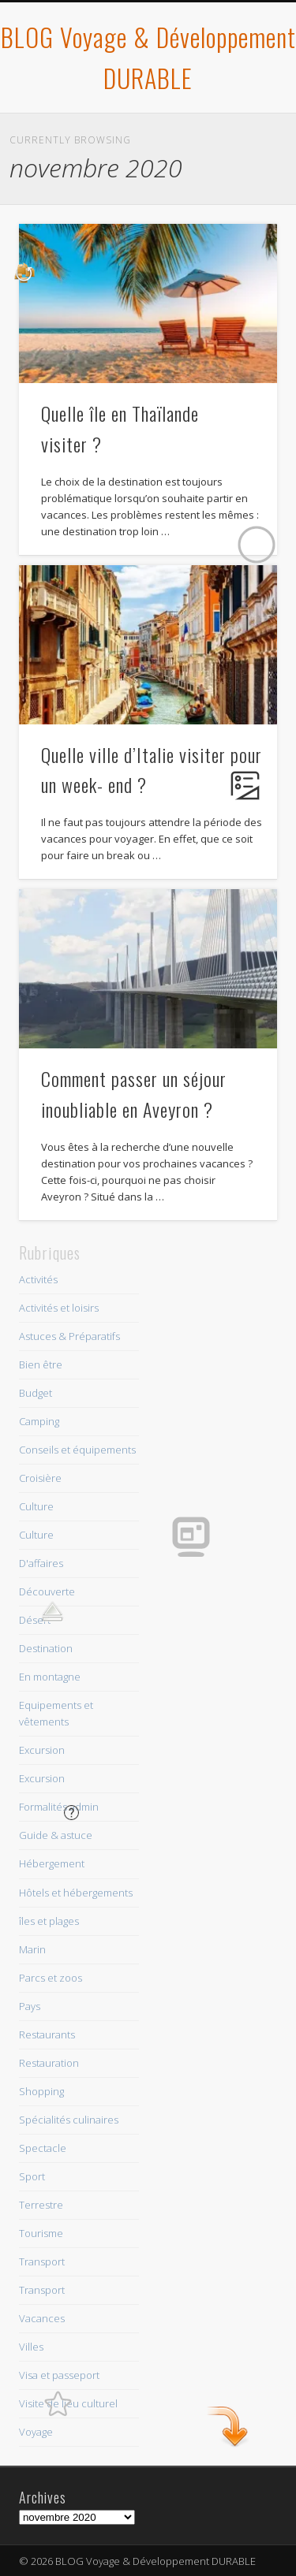 This screenshot has height=2576, width=296. I want to click on item is not marked as a favorite, so click(58, 2404).